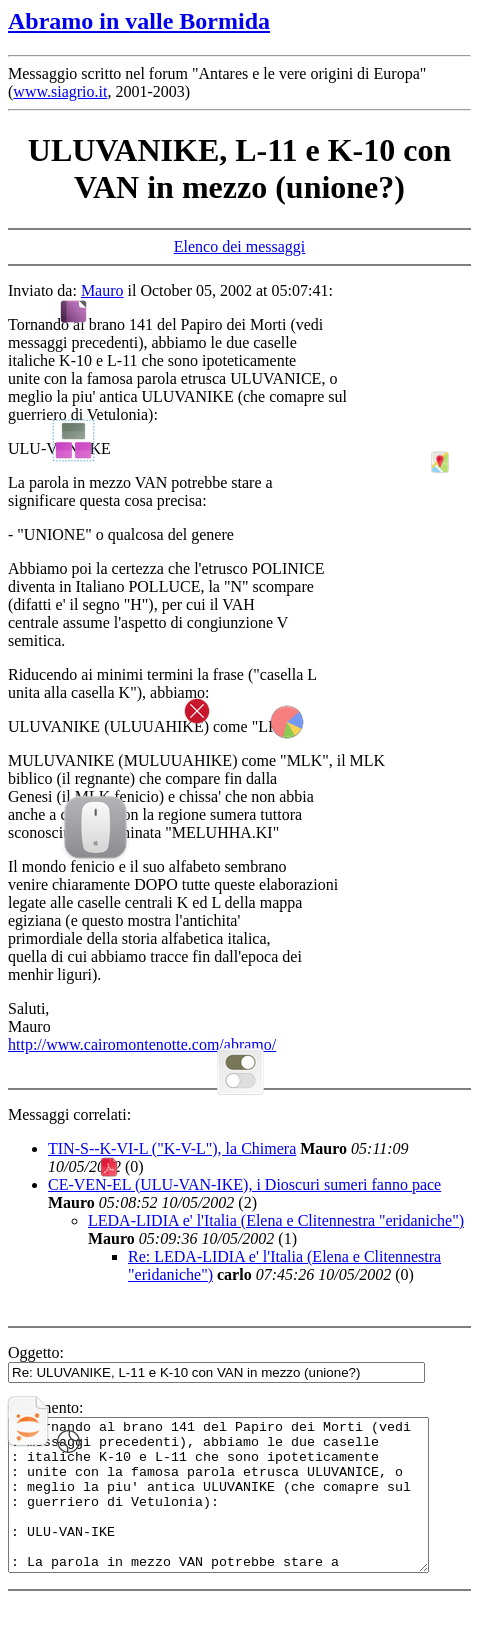 The image size is (479, 1647). I want to click on change desktop wallpaper settings, so click(73, 310).